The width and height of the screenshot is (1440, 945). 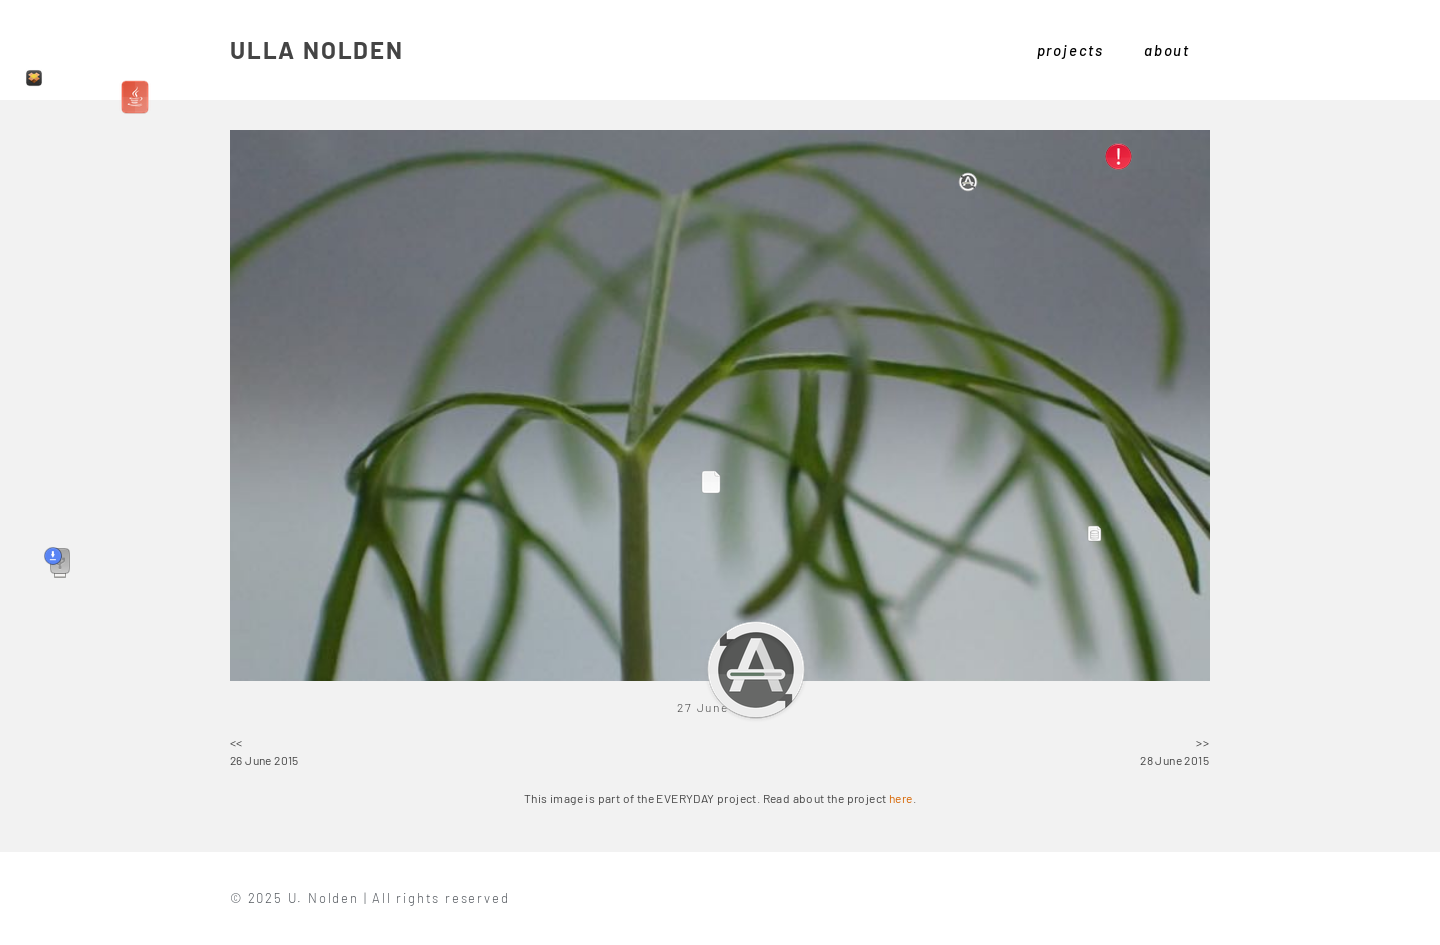 What do you see at coordinates (135, 97) in the screenshot?
I see `a java source code file` at bounding box center [135, 97].